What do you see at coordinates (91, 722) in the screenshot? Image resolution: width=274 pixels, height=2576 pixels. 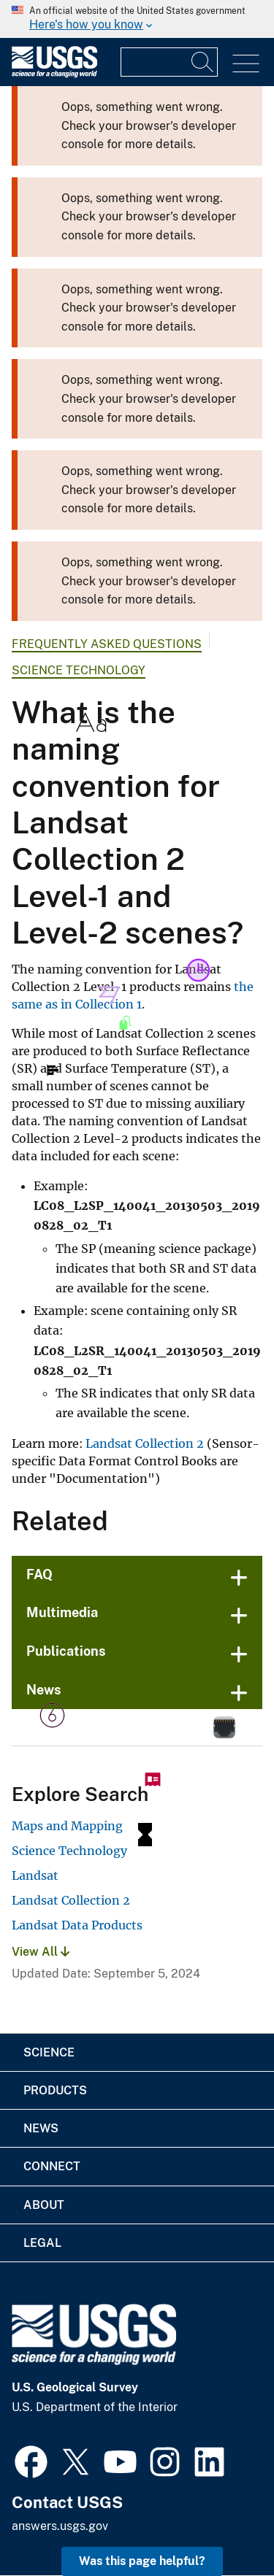 I see `adjust font or text size settings` at bounding box center [91, 722].